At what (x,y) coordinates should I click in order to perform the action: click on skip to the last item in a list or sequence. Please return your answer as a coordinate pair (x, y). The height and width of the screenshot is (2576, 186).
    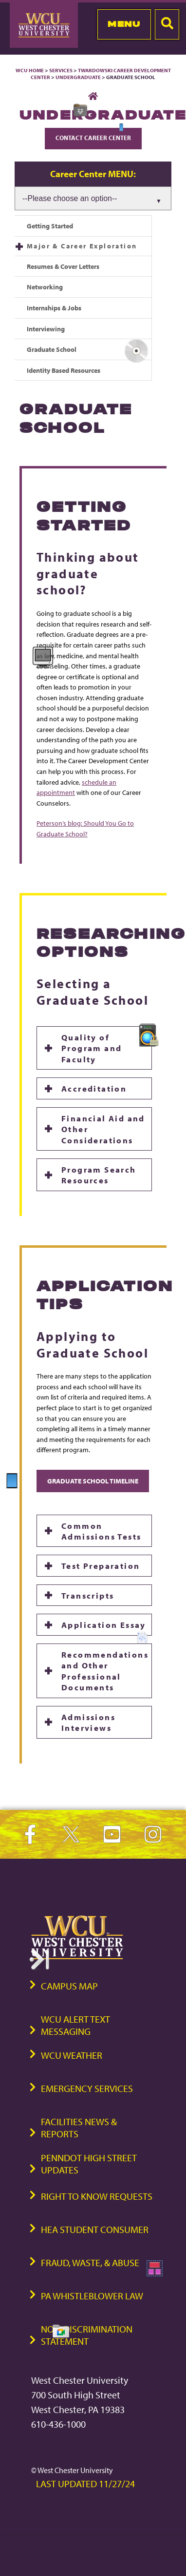
    Looking at the image, I should click on (39, 1959).